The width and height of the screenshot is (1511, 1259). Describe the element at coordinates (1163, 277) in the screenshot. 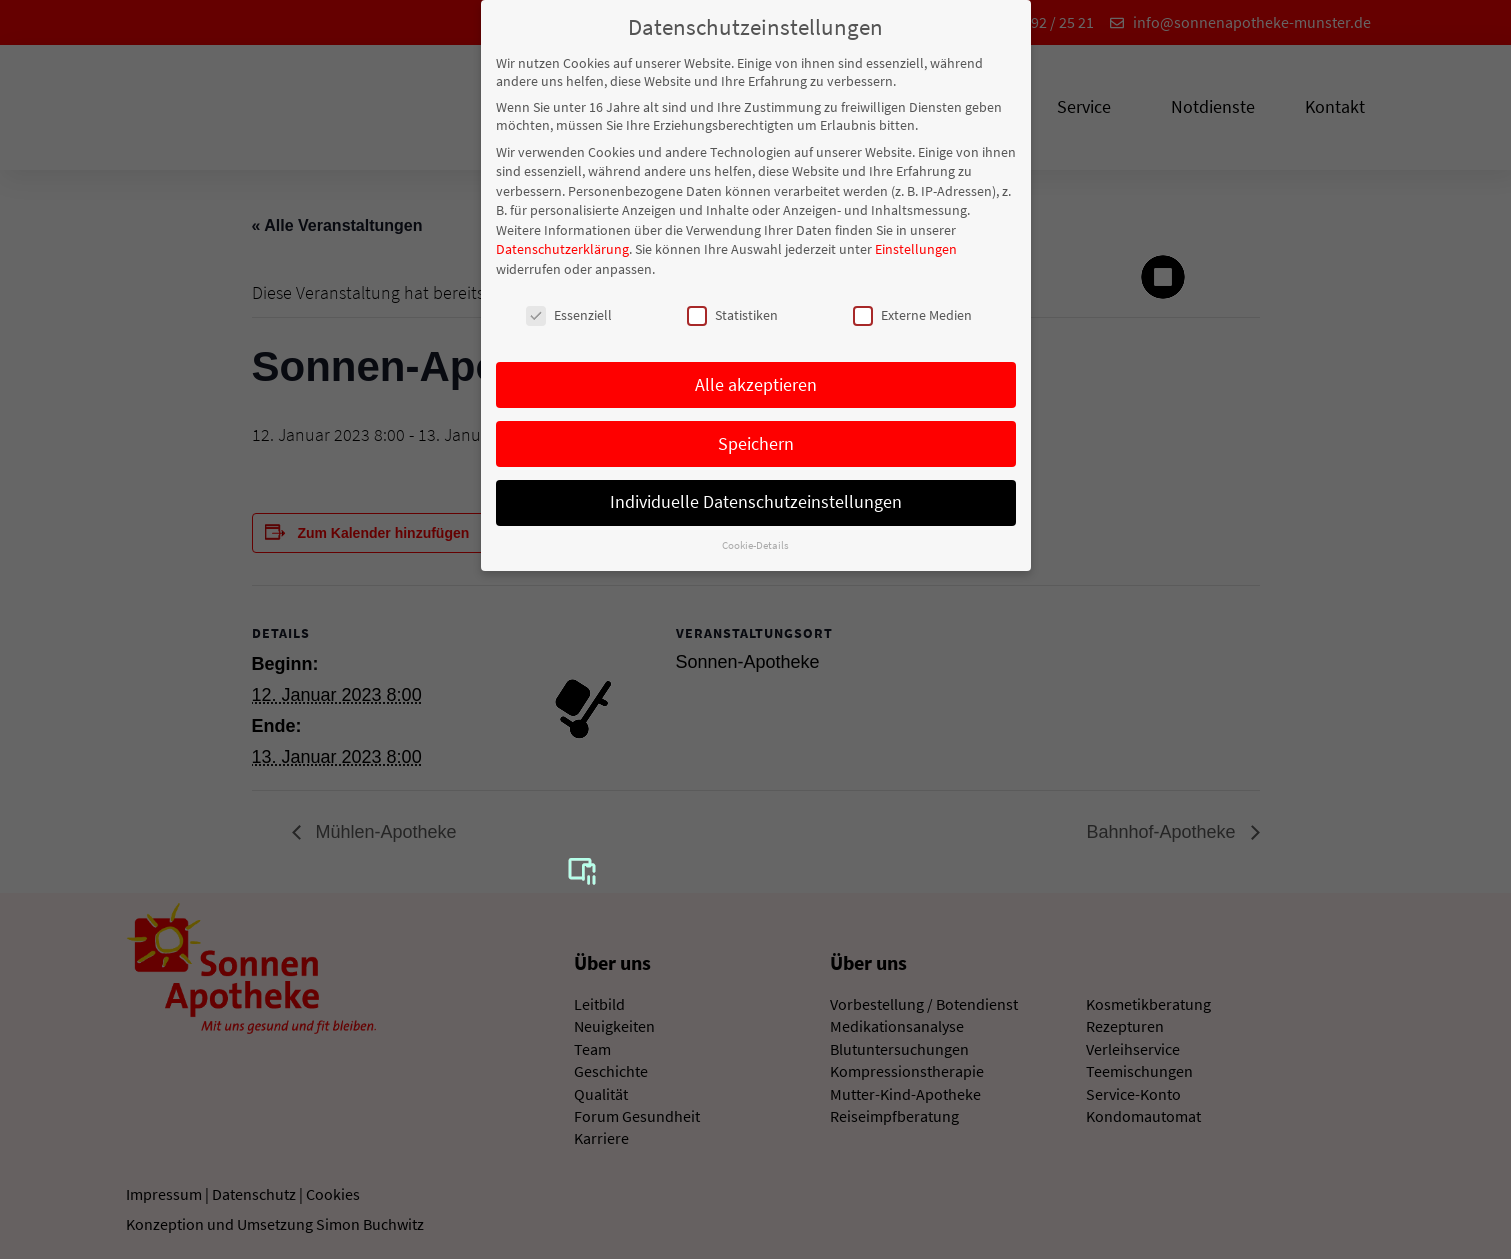

I see `stop media playback` at that location.